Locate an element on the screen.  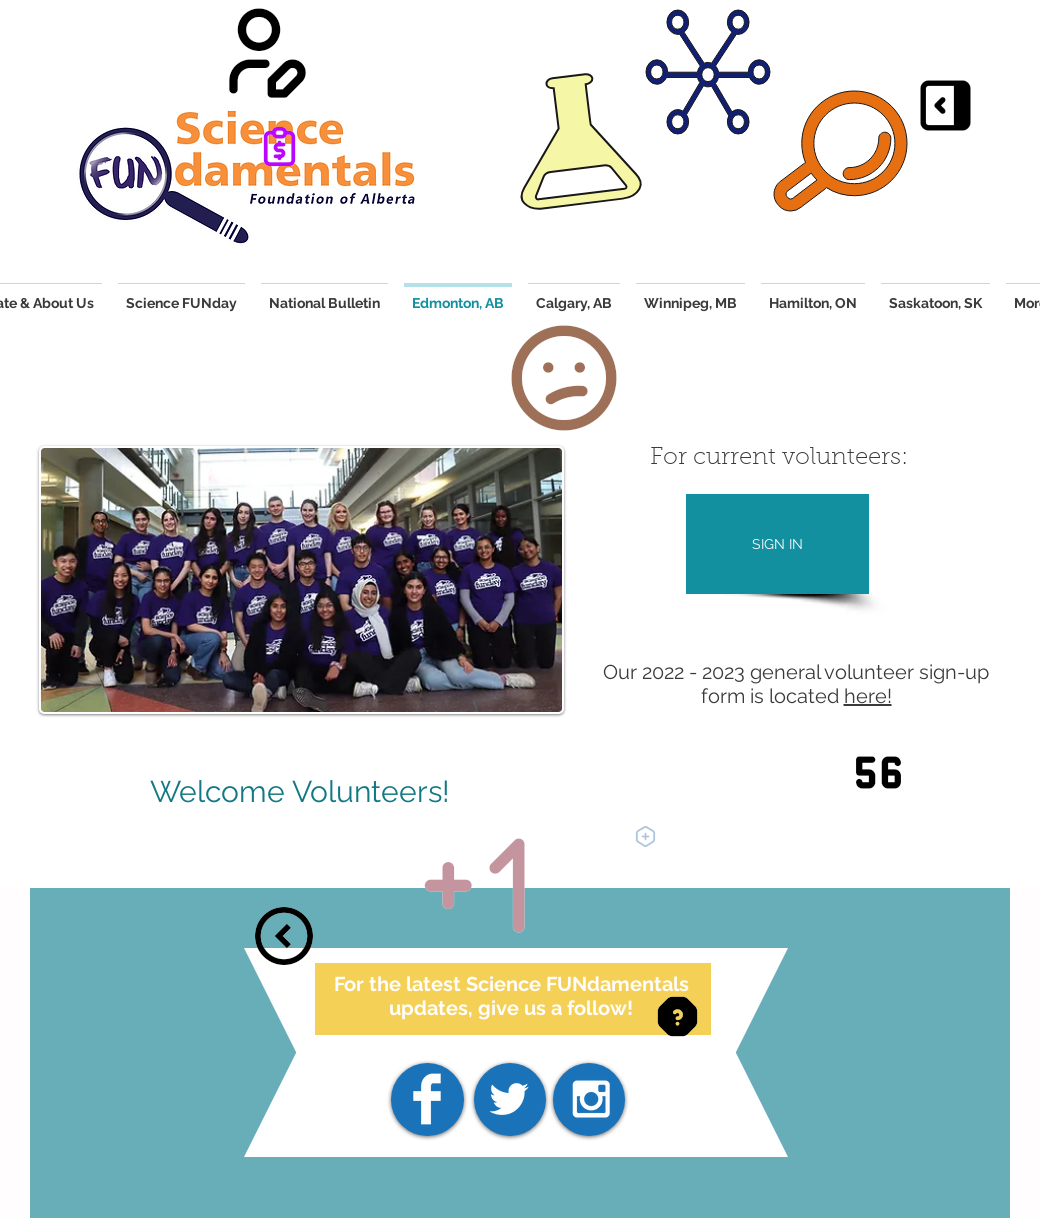
add a new module or component is located at coordinates (645, 836).